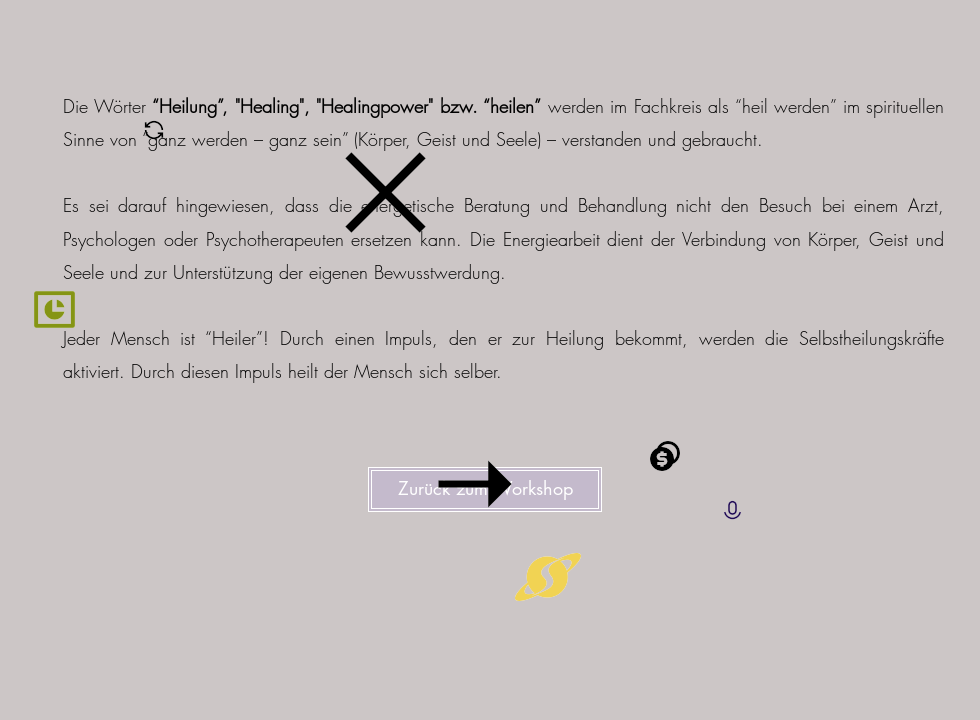 The height and width of the screenshot is (720, 980). I want to click on stardock software company logo, so click(548, 577).